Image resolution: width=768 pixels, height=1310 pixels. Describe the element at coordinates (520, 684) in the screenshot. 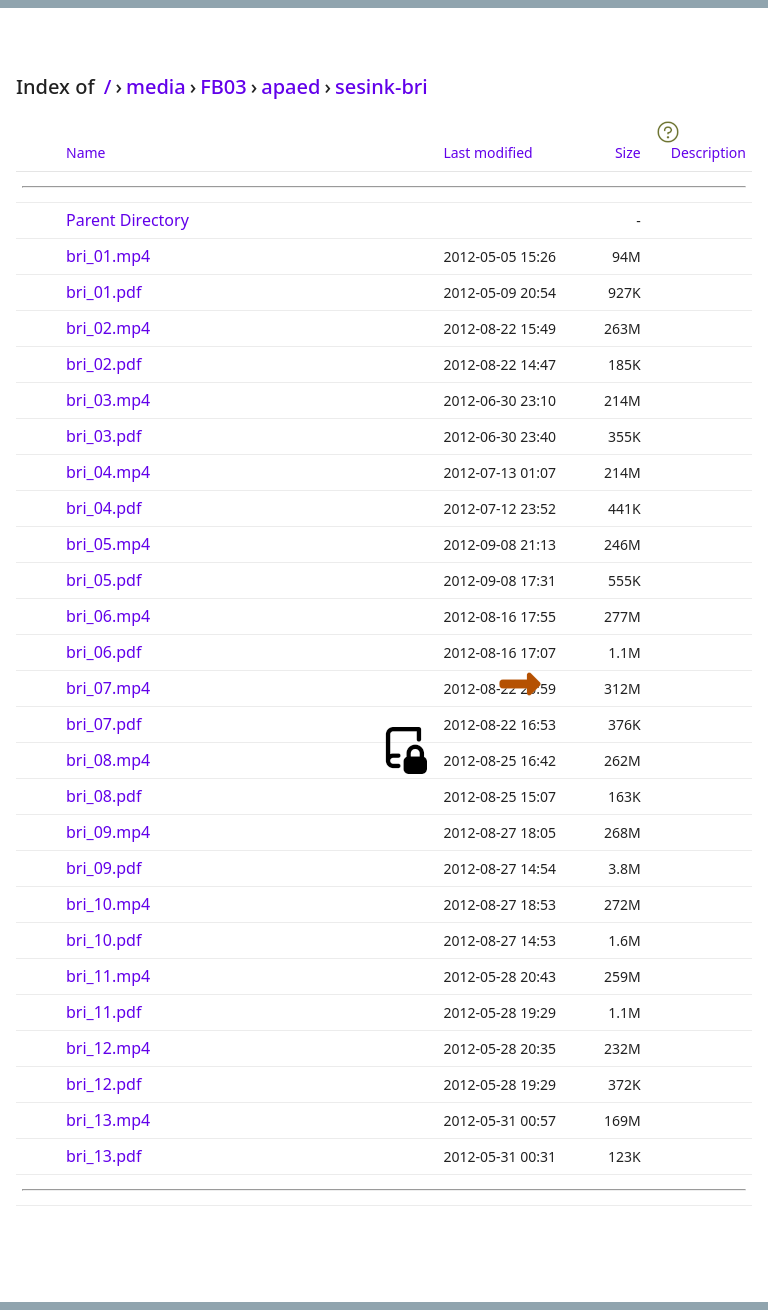

I see `go to next item or step` at that location.